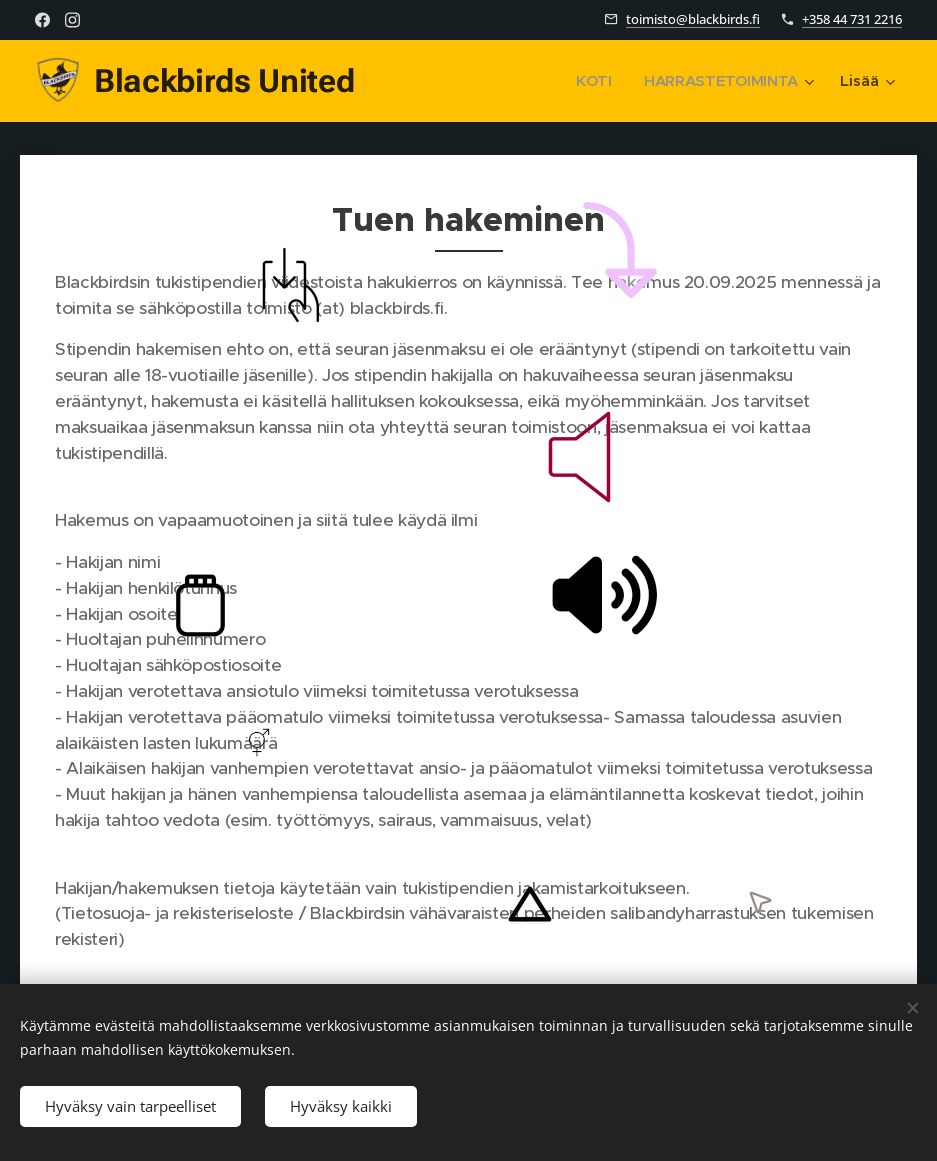  I want to click on navigate to the next item below, so click(620, 250).